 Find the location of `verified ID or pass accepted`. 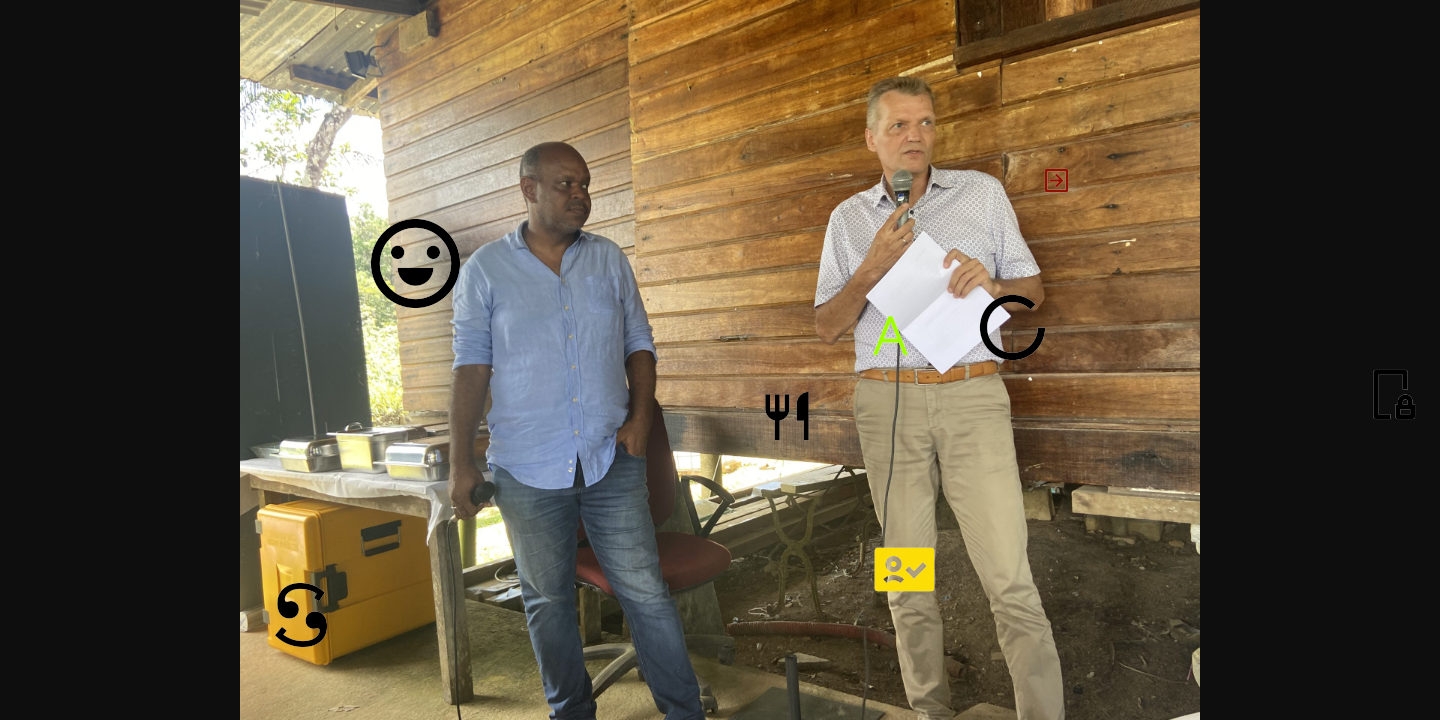

verified ID or pass accepted is located at coordinates (904, 569).